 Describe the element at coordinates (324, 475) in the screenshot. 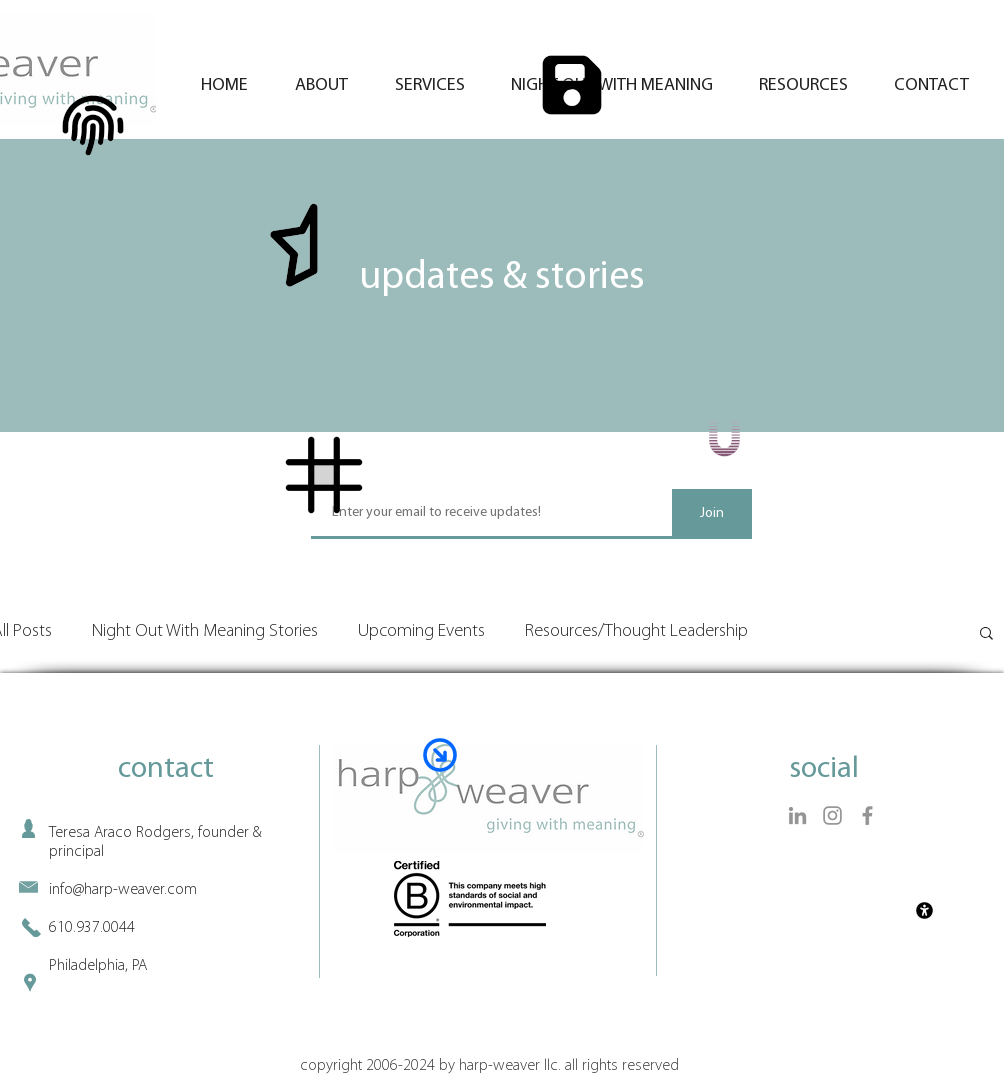

I see `add or view hashtags` at that location.